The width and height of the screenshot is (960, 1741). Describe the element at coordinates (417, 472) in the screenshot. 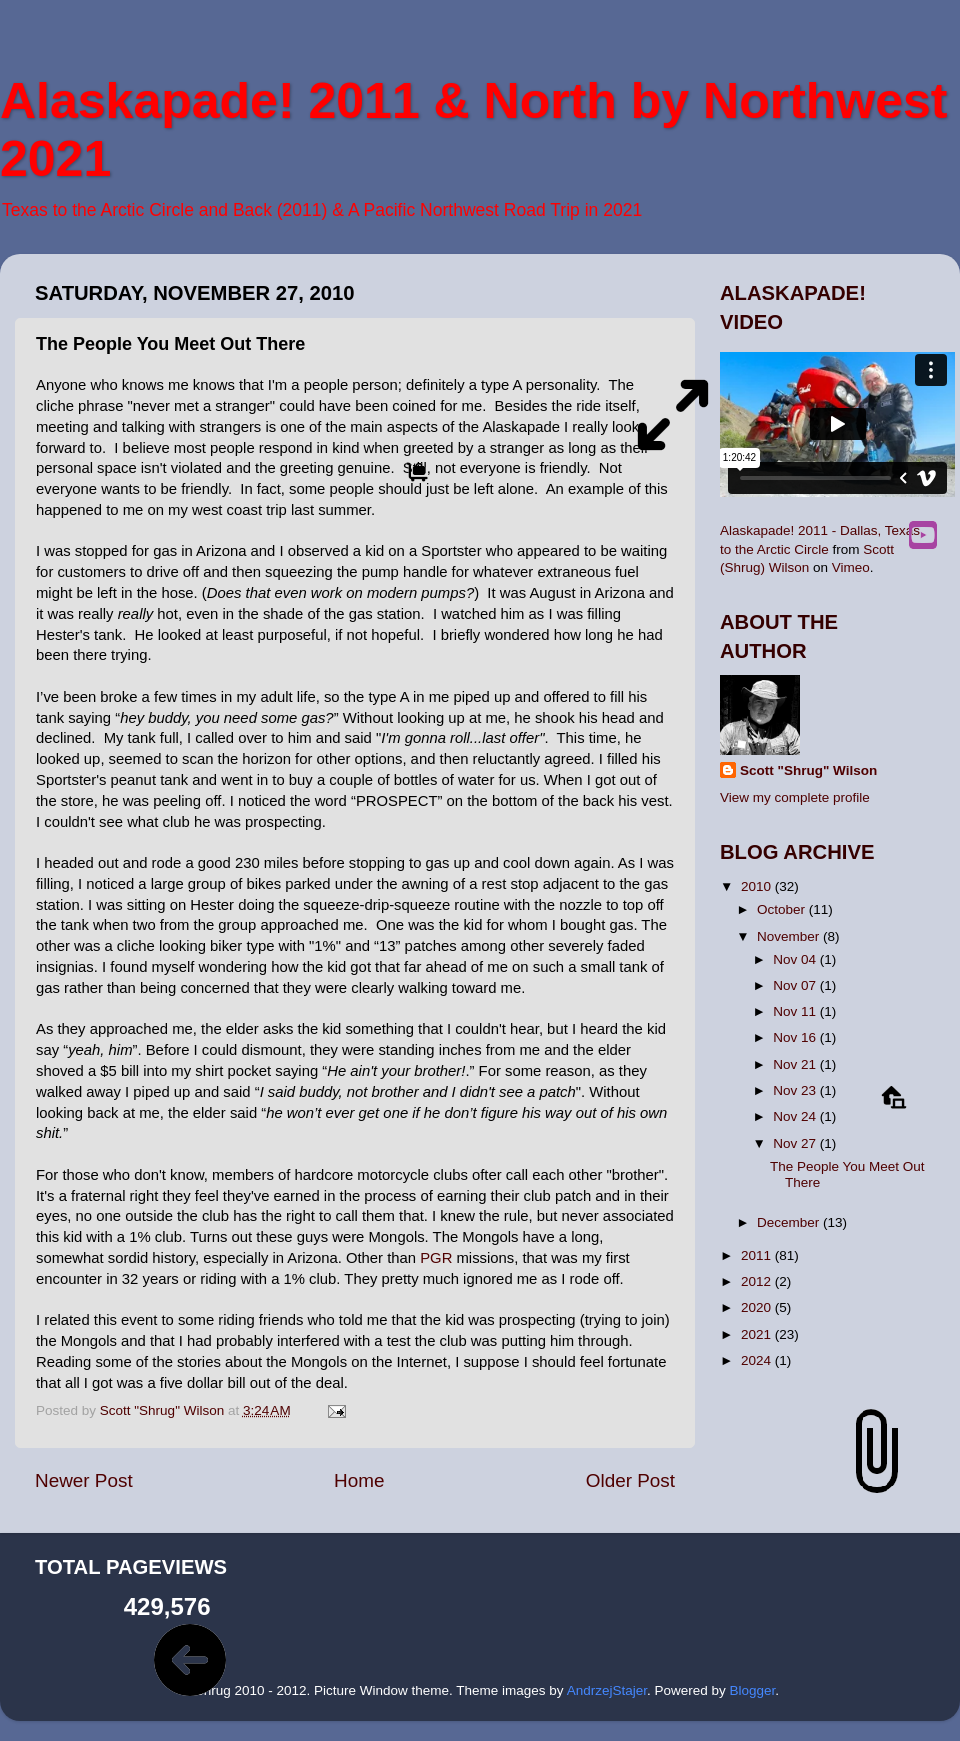

I see `access baggage or luggage services` at that location.